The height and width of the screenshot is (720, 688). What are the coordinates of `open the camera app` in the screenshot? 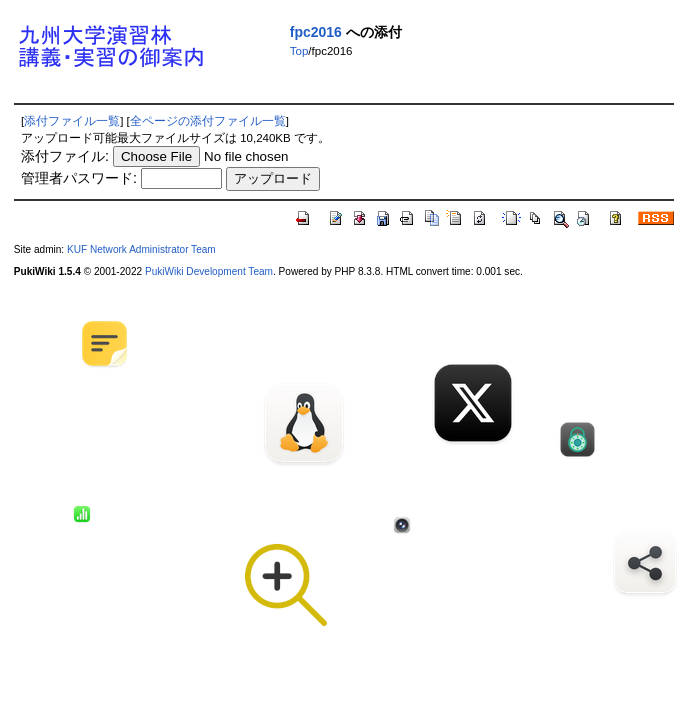 It's located at (402, 525).